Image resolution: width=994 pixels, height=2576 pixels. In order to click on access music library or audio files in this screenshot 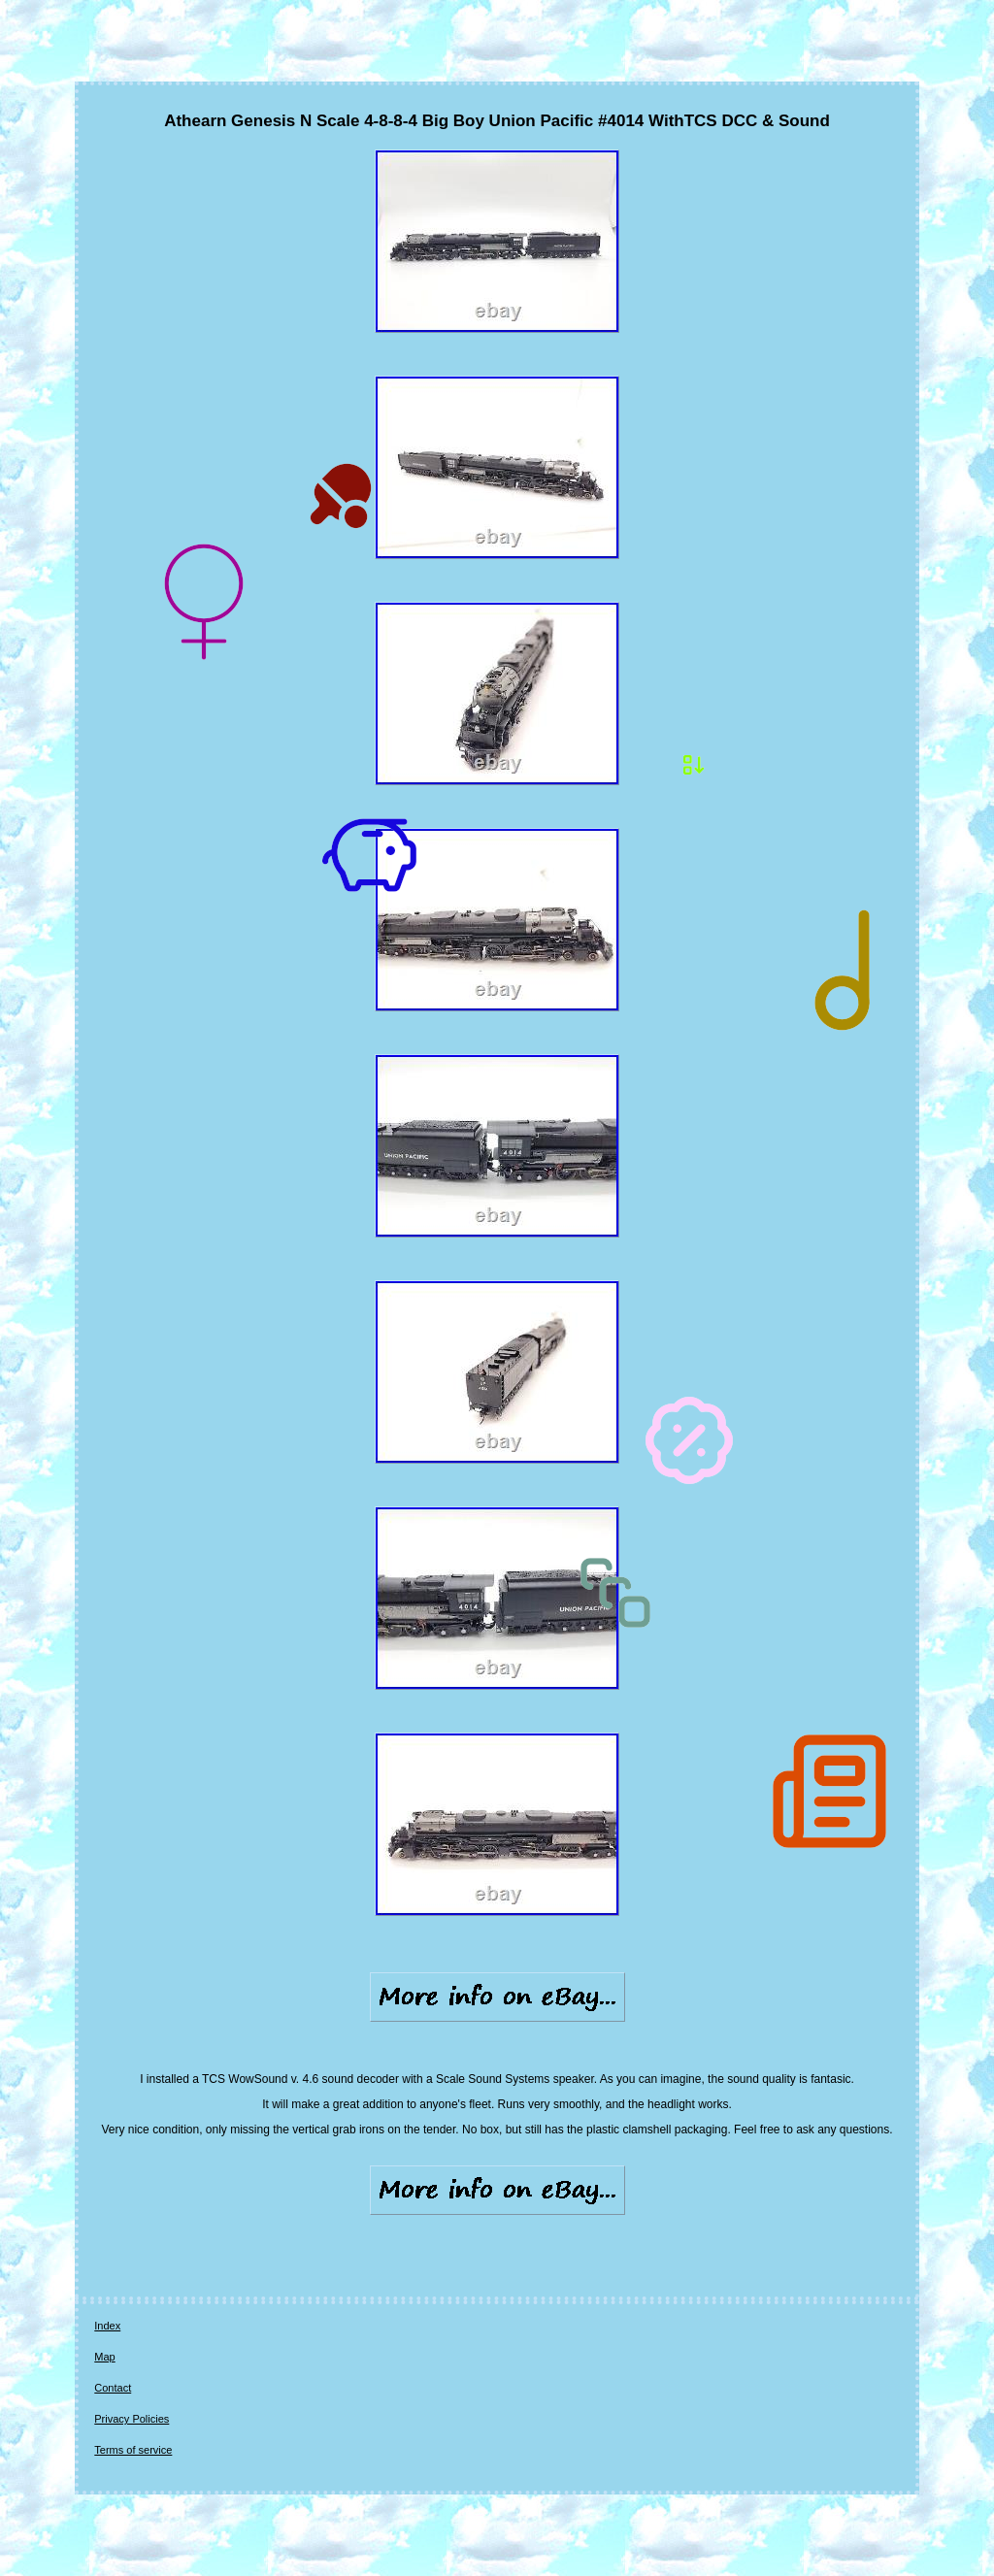, I will do `click(842, 970)`.